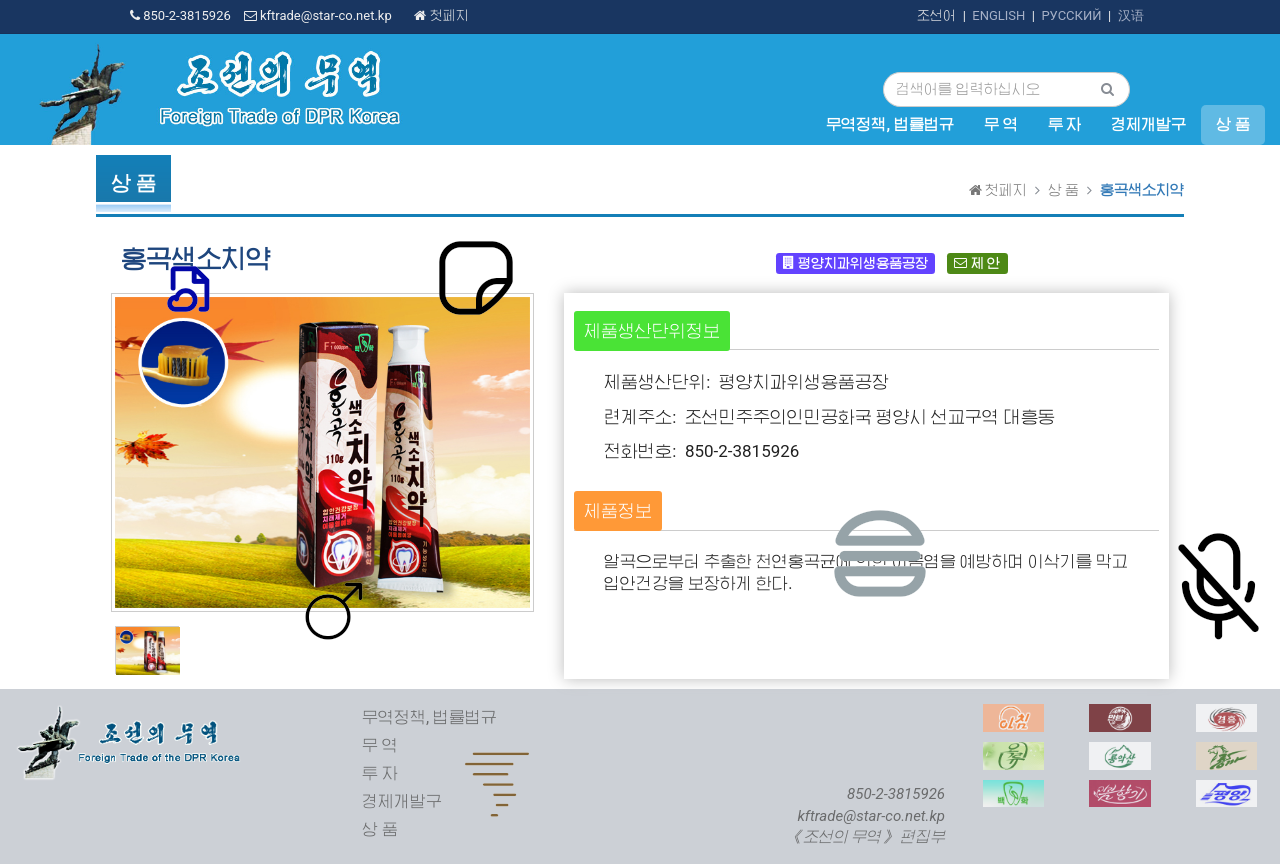  I want to click on open navigation menu, so click(880, 556).